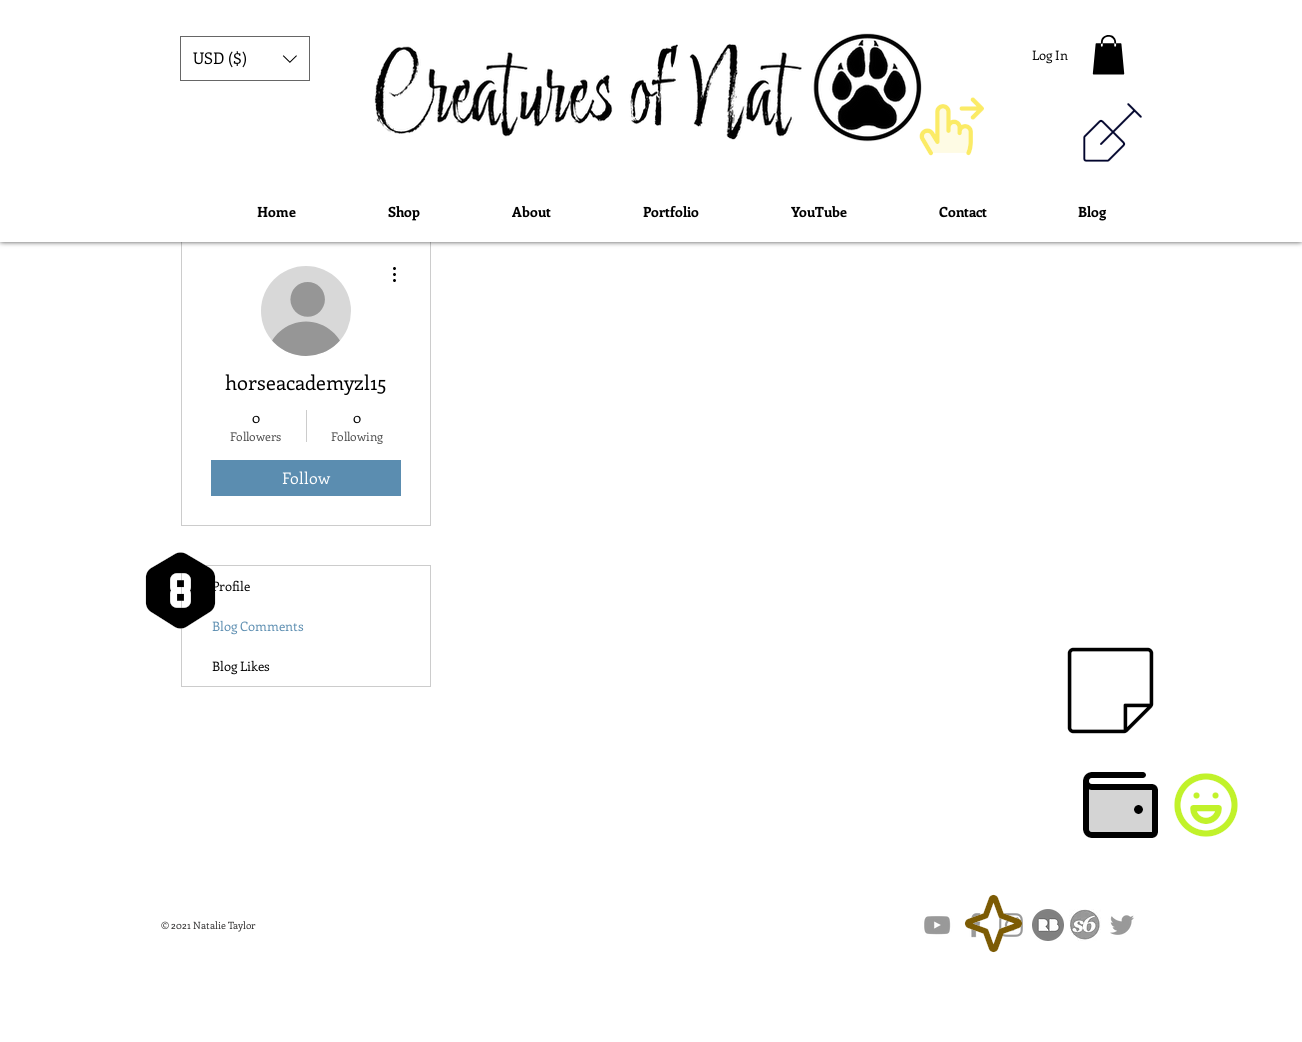 Image resolution: width=1302 pixels, height=1042 pixels. I want to click on access gardening or landscaping tools, so click(1111, 133).